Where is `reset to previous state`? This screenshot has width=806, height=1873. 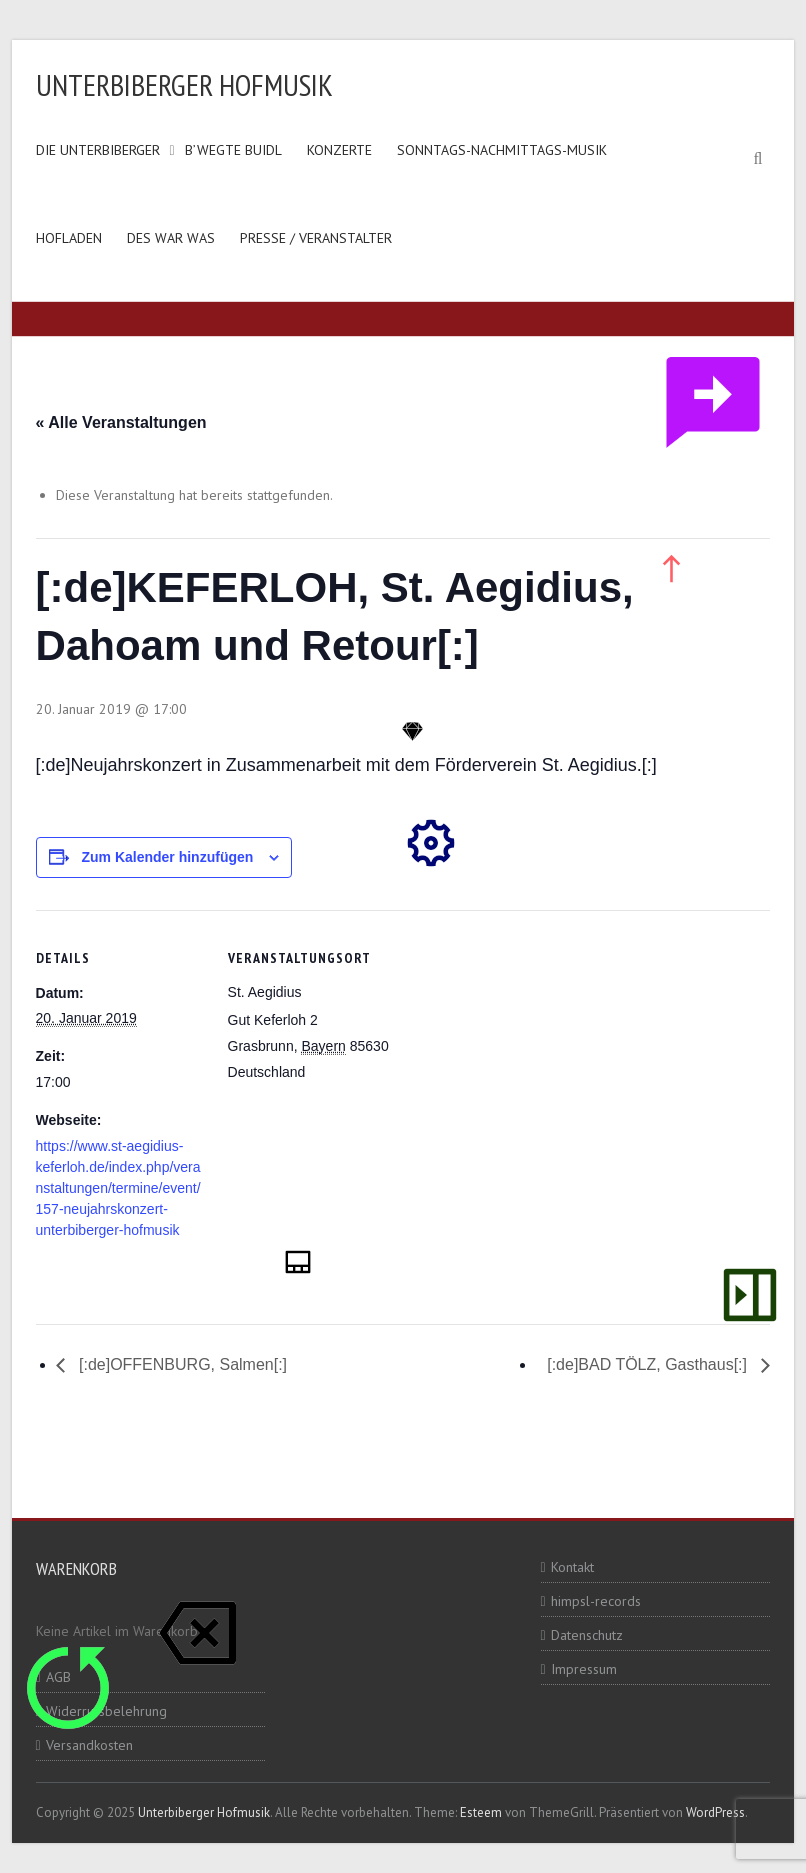 reset to previous state is located at coordinates (68, 1688).